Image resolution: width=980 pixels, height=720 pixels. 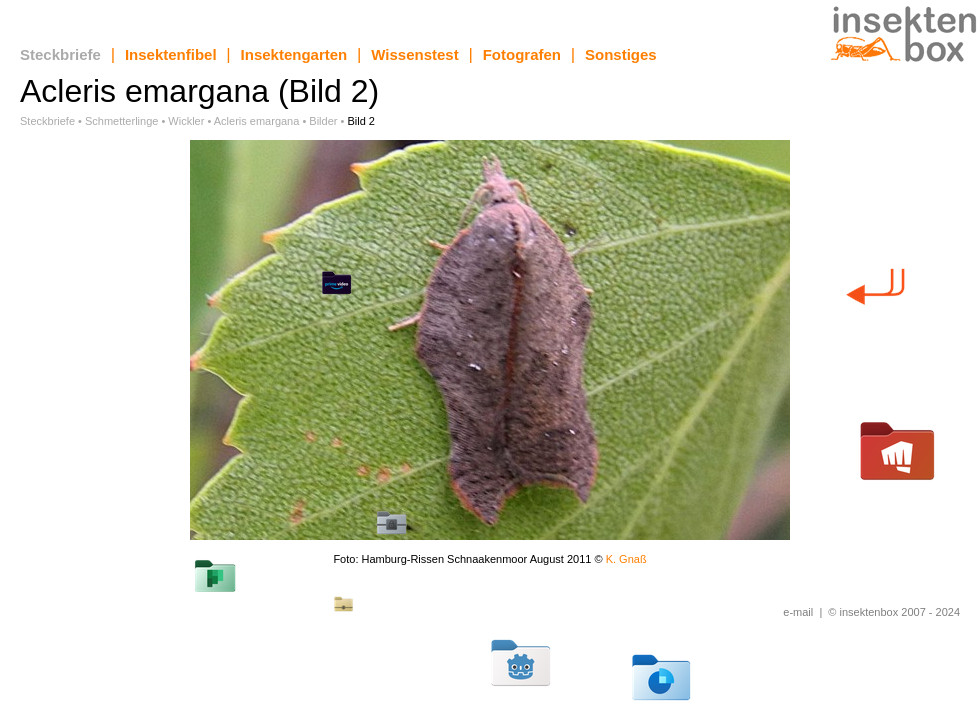 I want to click on access a password-protected folder, so click(x=391, y=523).